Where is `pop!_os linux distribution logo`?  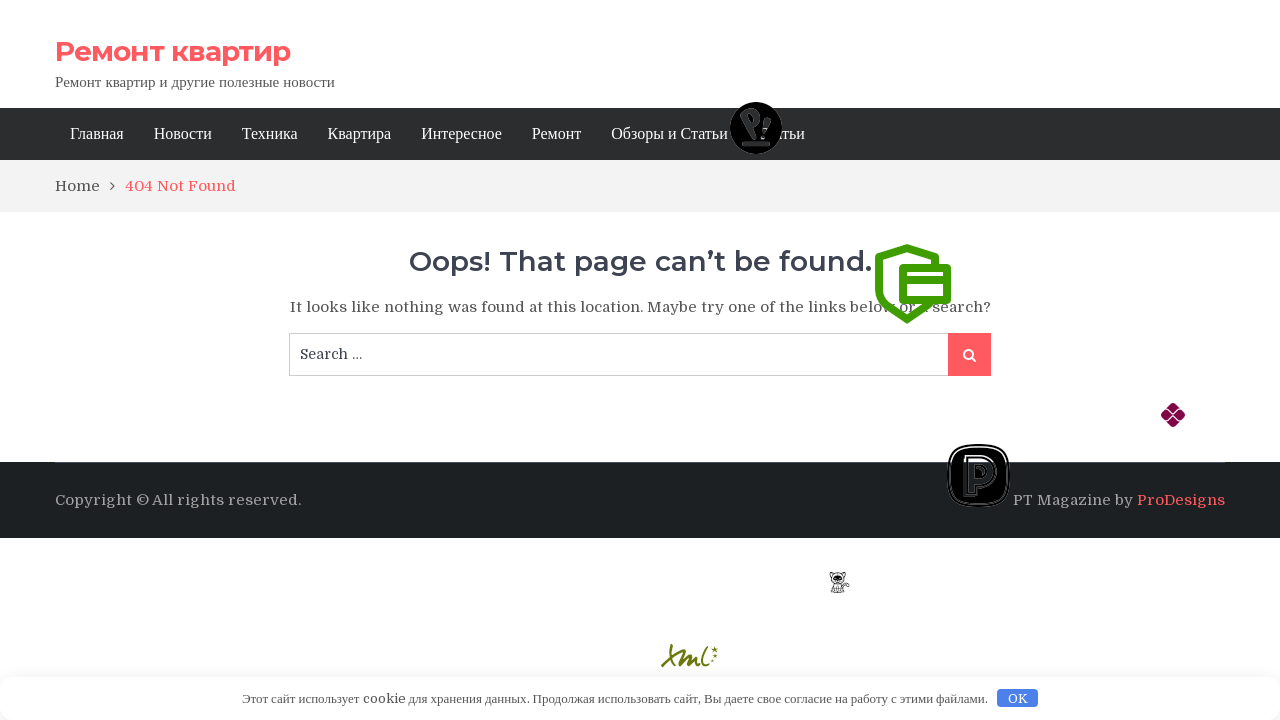 pop!_os linux distribution logo is located at coordinates (756, 128).